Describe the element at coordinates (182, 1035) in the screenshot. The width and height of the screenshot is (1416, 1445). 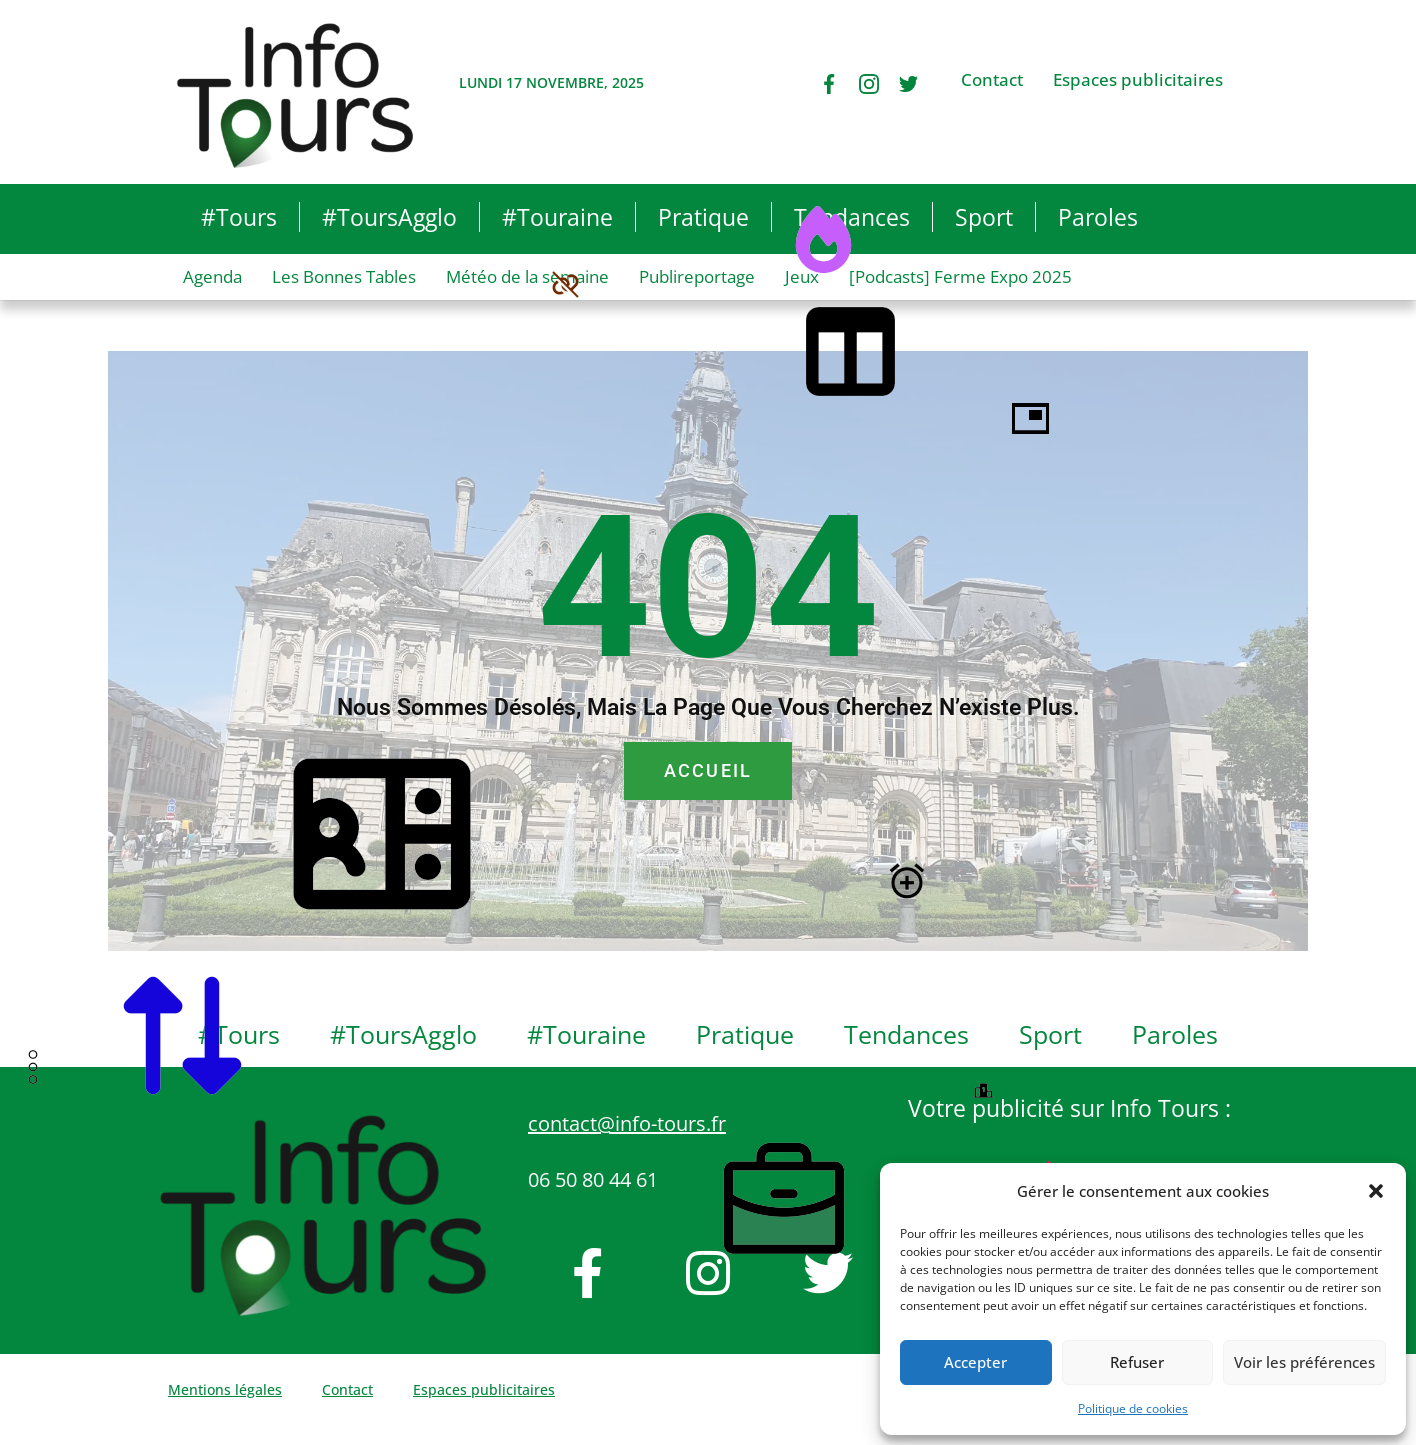
I see `sort items in ascending or descending order` at that location.